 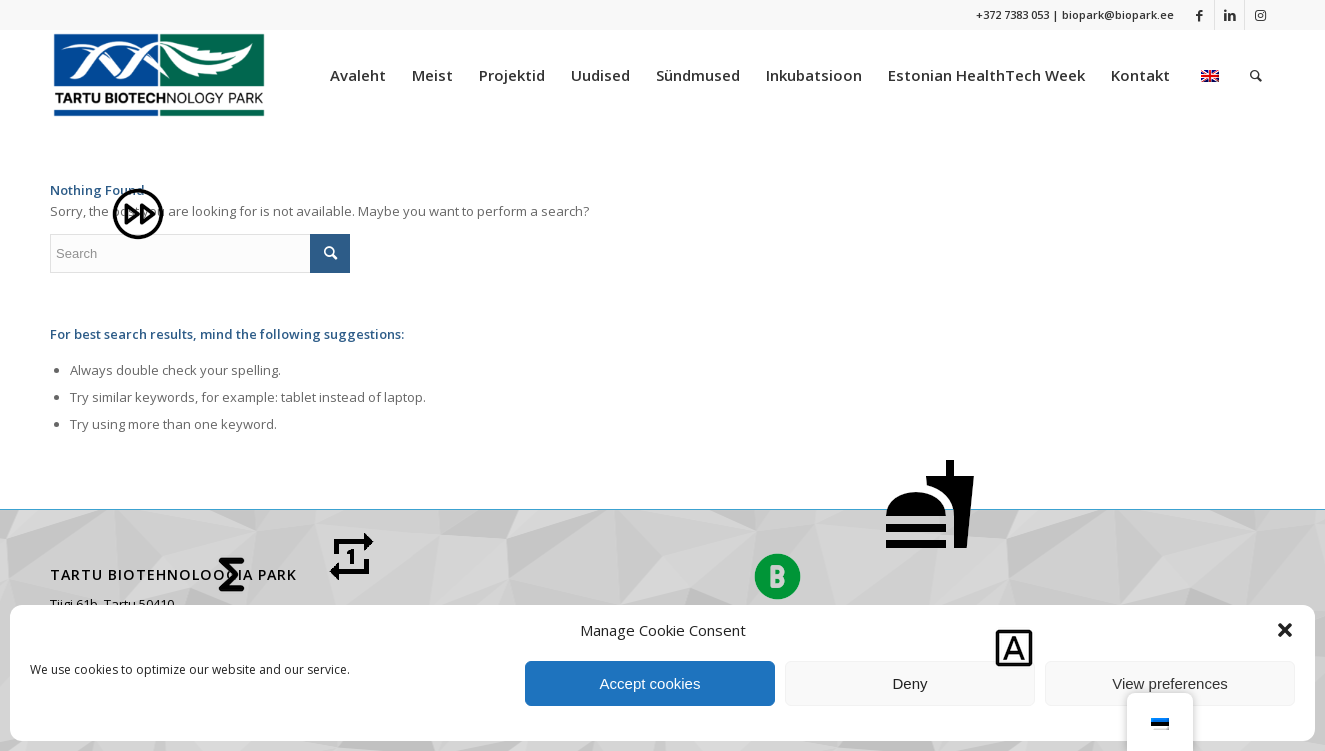 What do you see at coordinates (777, 576) in the screenshot?
I see `apply bold formatting to selected text` at bounding box center [777, 576].